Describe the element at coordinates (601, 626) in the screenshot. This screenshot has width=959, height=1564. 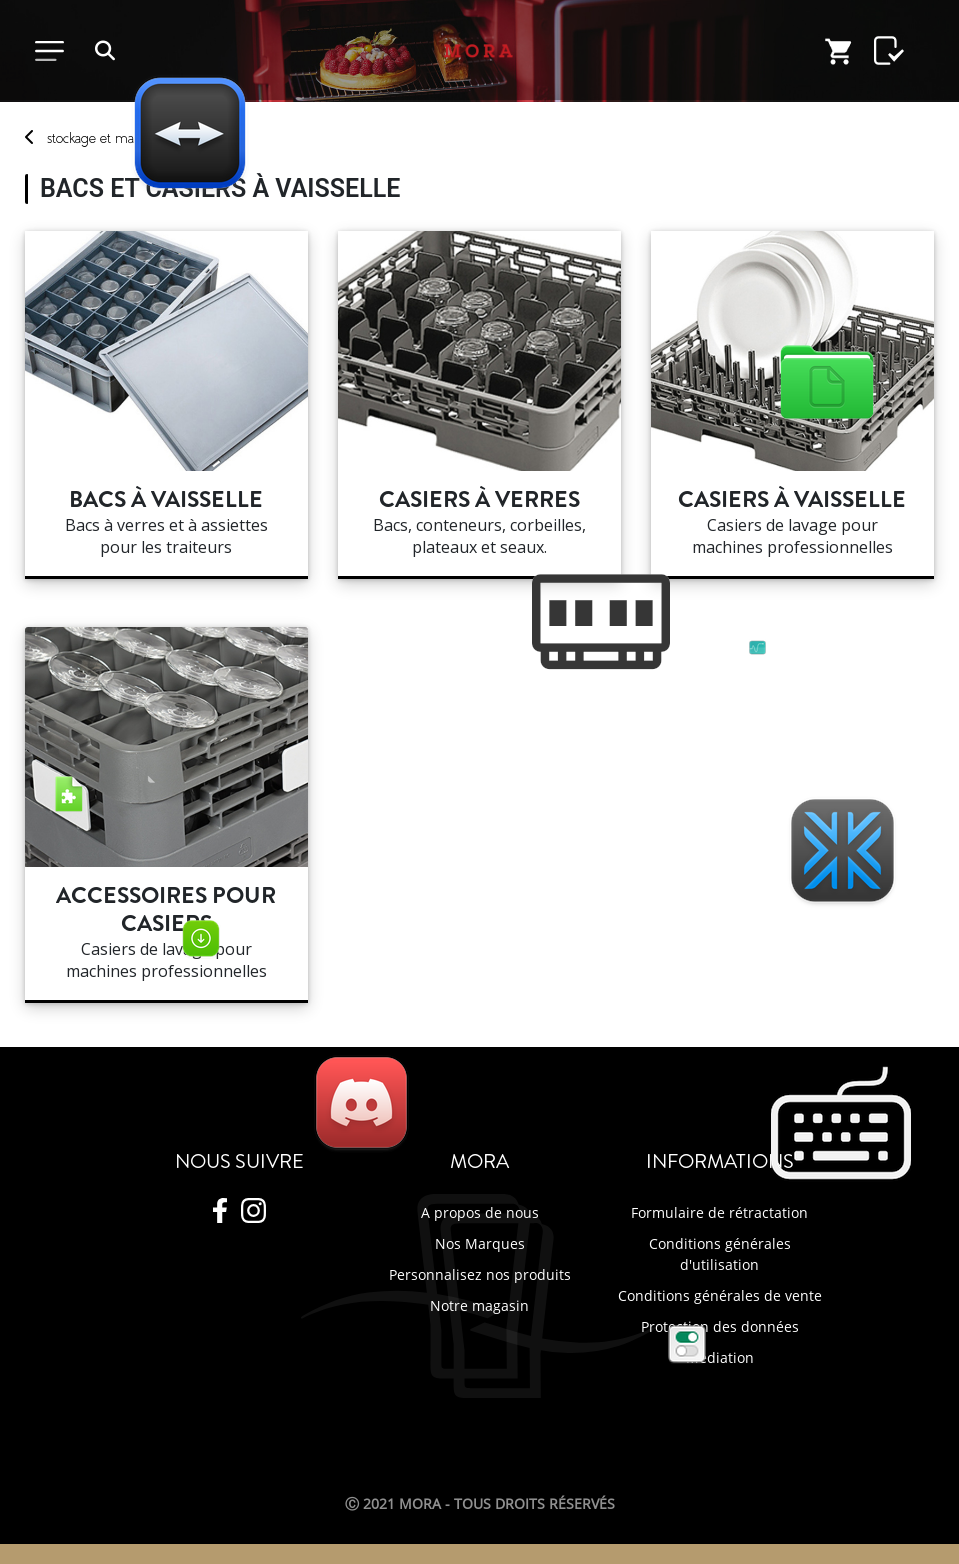
I see `indicates a memory module or RAM component` at that location.